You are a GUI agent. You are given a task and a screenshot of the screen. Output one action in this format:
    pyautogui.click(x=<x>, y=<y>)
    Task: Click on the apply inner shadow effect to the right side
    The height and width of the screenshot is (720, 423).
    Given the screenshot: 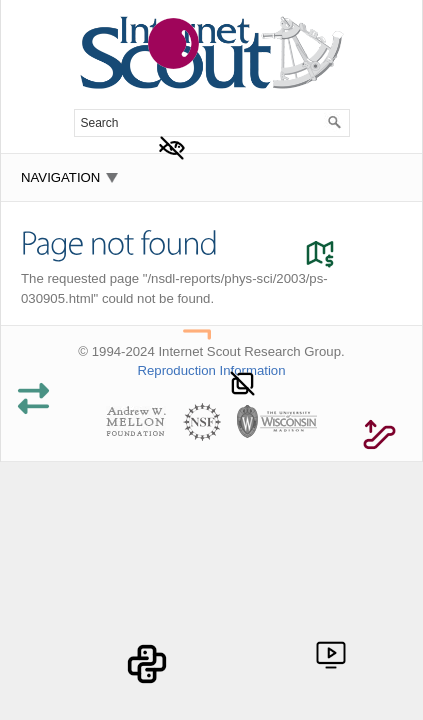 What is the action you would take?
    pyautogui.click(x=173, y=43)
    